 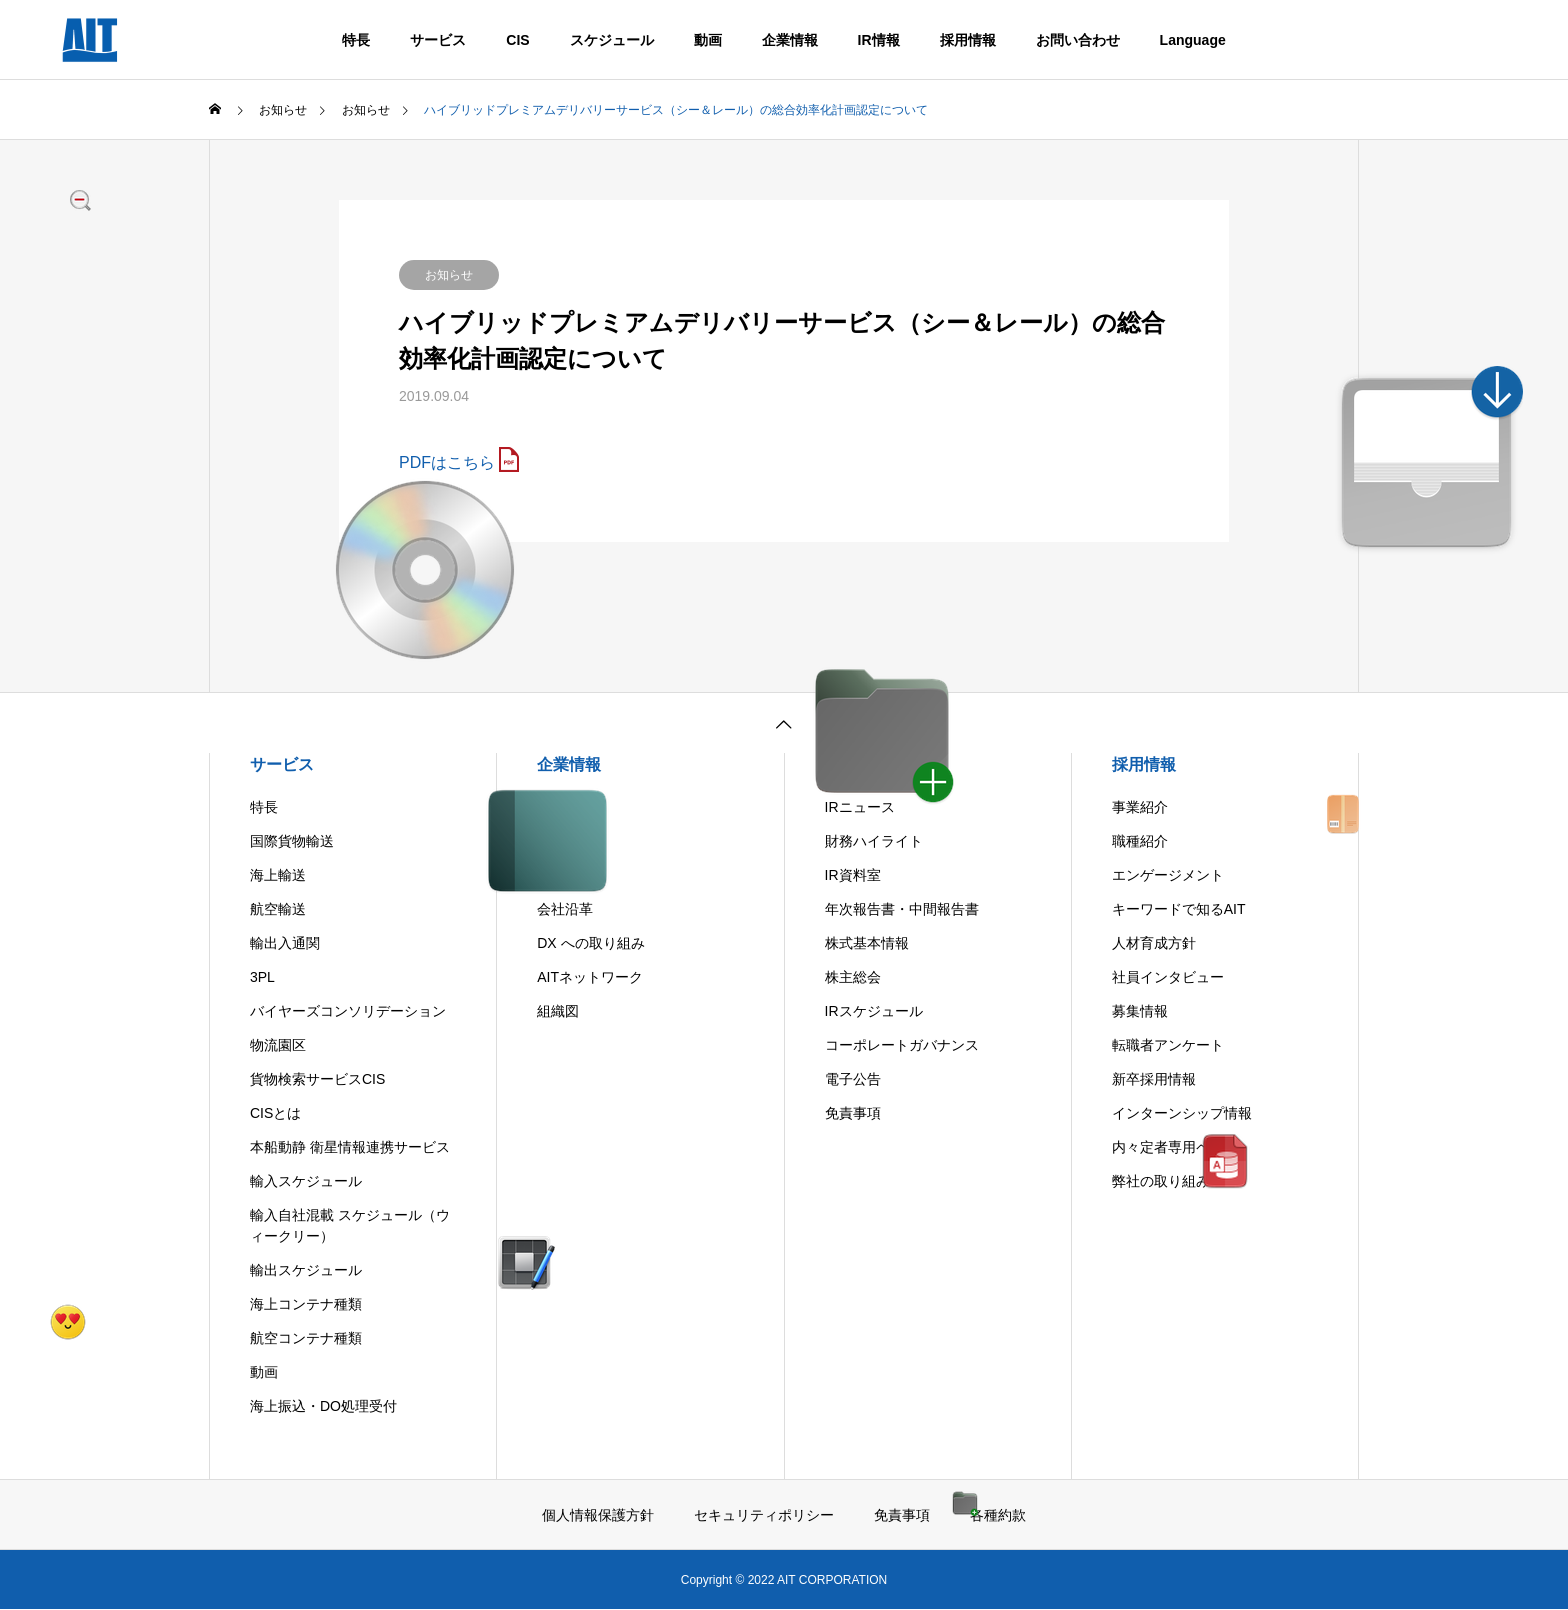 What do you see at coordinates (526, 1261) in the screenshot?
I see `edit or customize assistive control panels` at bounding box center [526, 1261].